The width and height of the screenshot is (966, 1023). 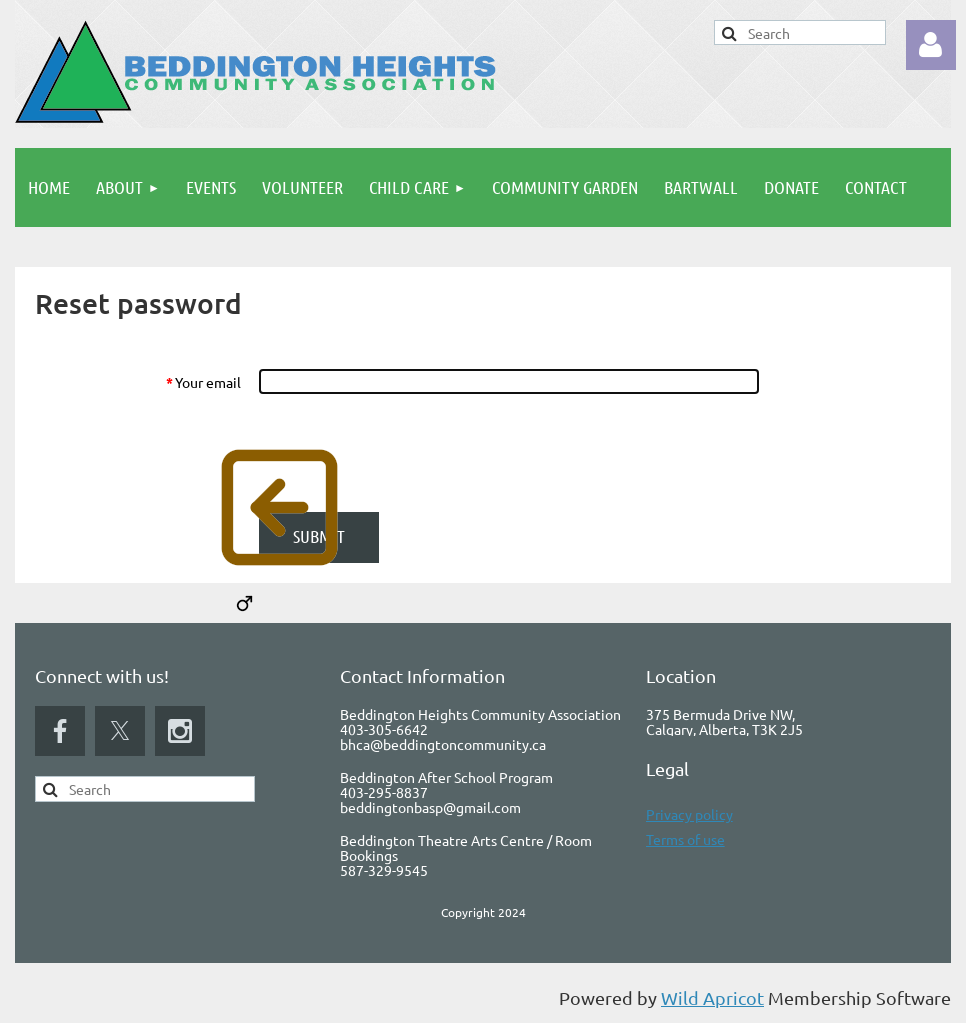 What do you see at coordinates (279, 507) in the screenshot?
I see `go back to the previous screen` at bounding box center [279, 507].